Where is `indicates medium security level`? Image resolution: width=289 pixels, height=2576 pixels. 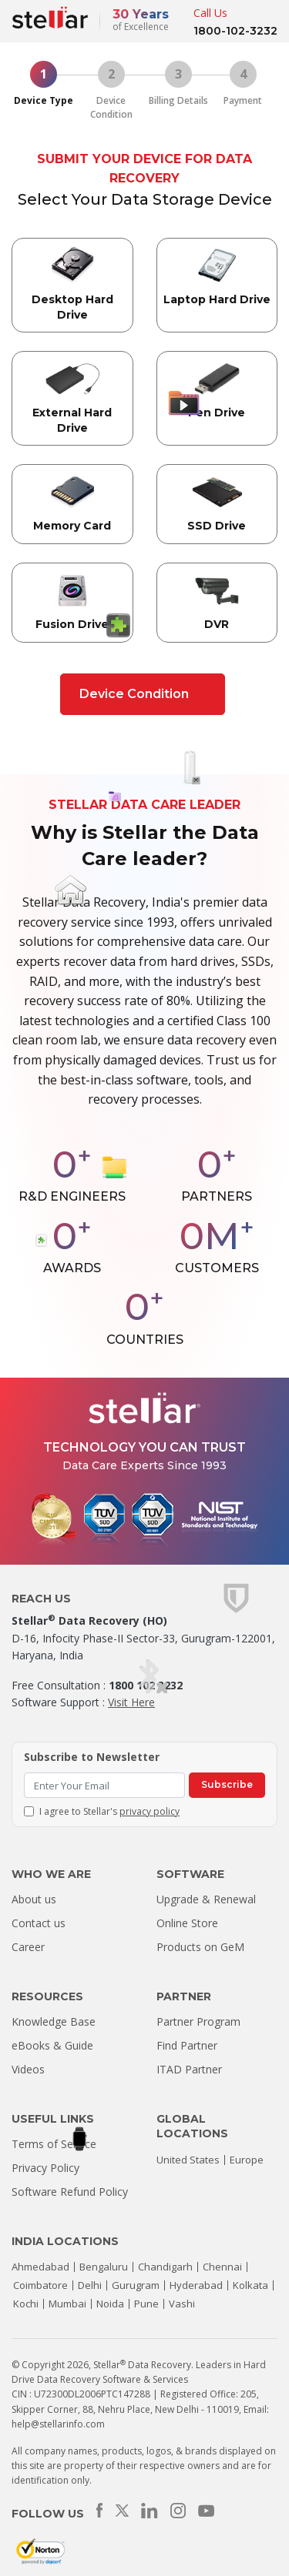
indicates medium security level is located at coordinates (236, 1598).